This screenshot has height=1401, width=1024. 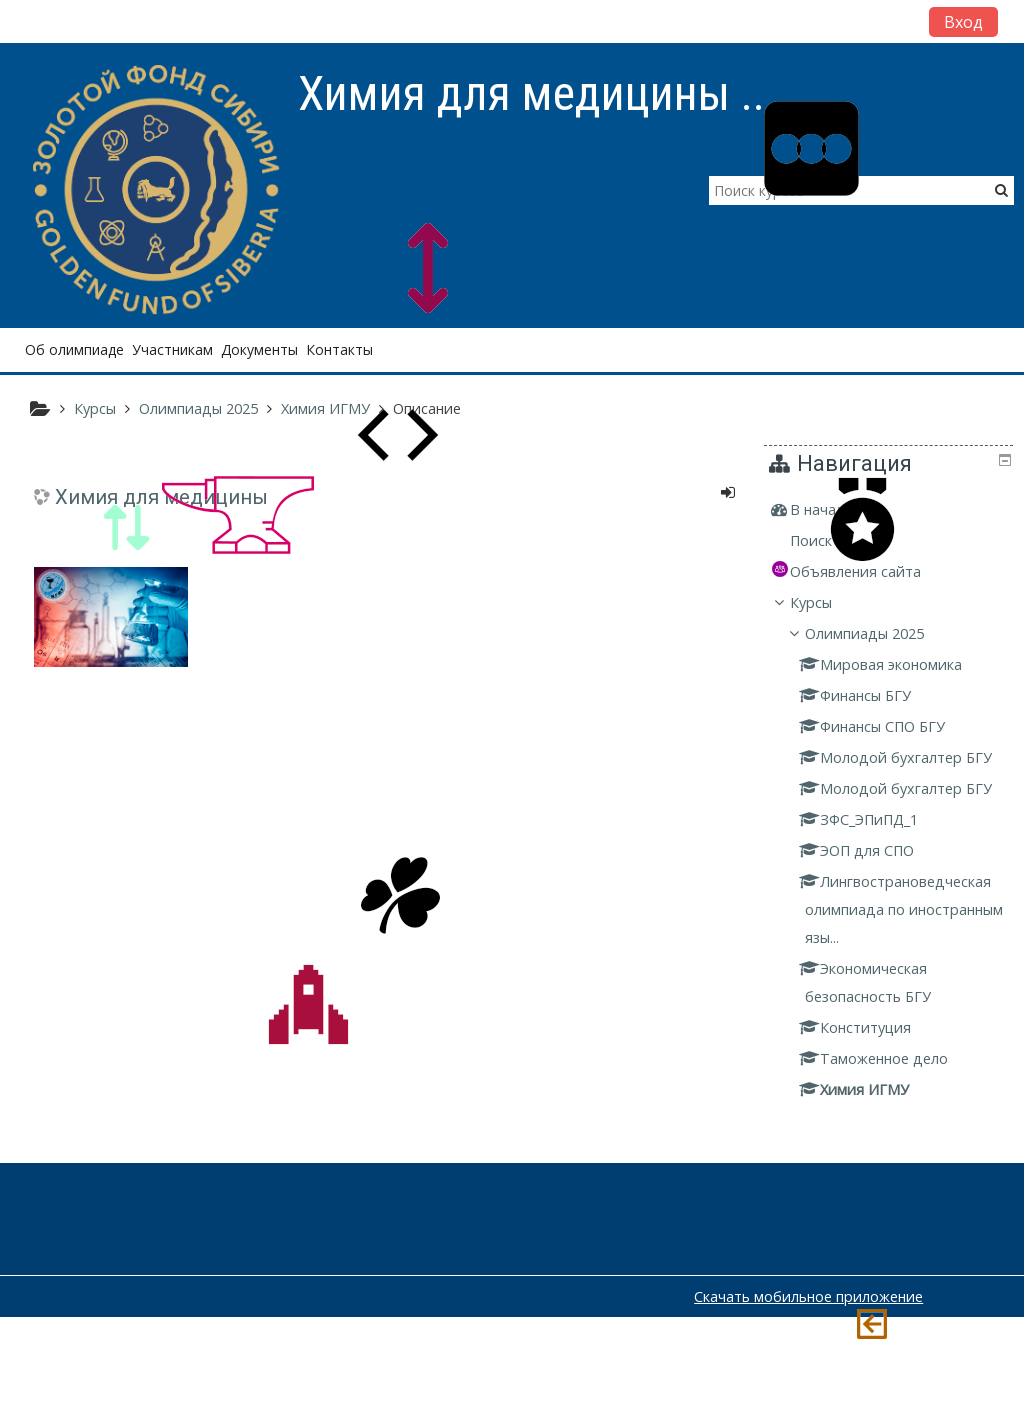 What do you see at coordinates (862, 517) in the screenshot?
I see `view achievements or awards` at bounding box center [862, 517].